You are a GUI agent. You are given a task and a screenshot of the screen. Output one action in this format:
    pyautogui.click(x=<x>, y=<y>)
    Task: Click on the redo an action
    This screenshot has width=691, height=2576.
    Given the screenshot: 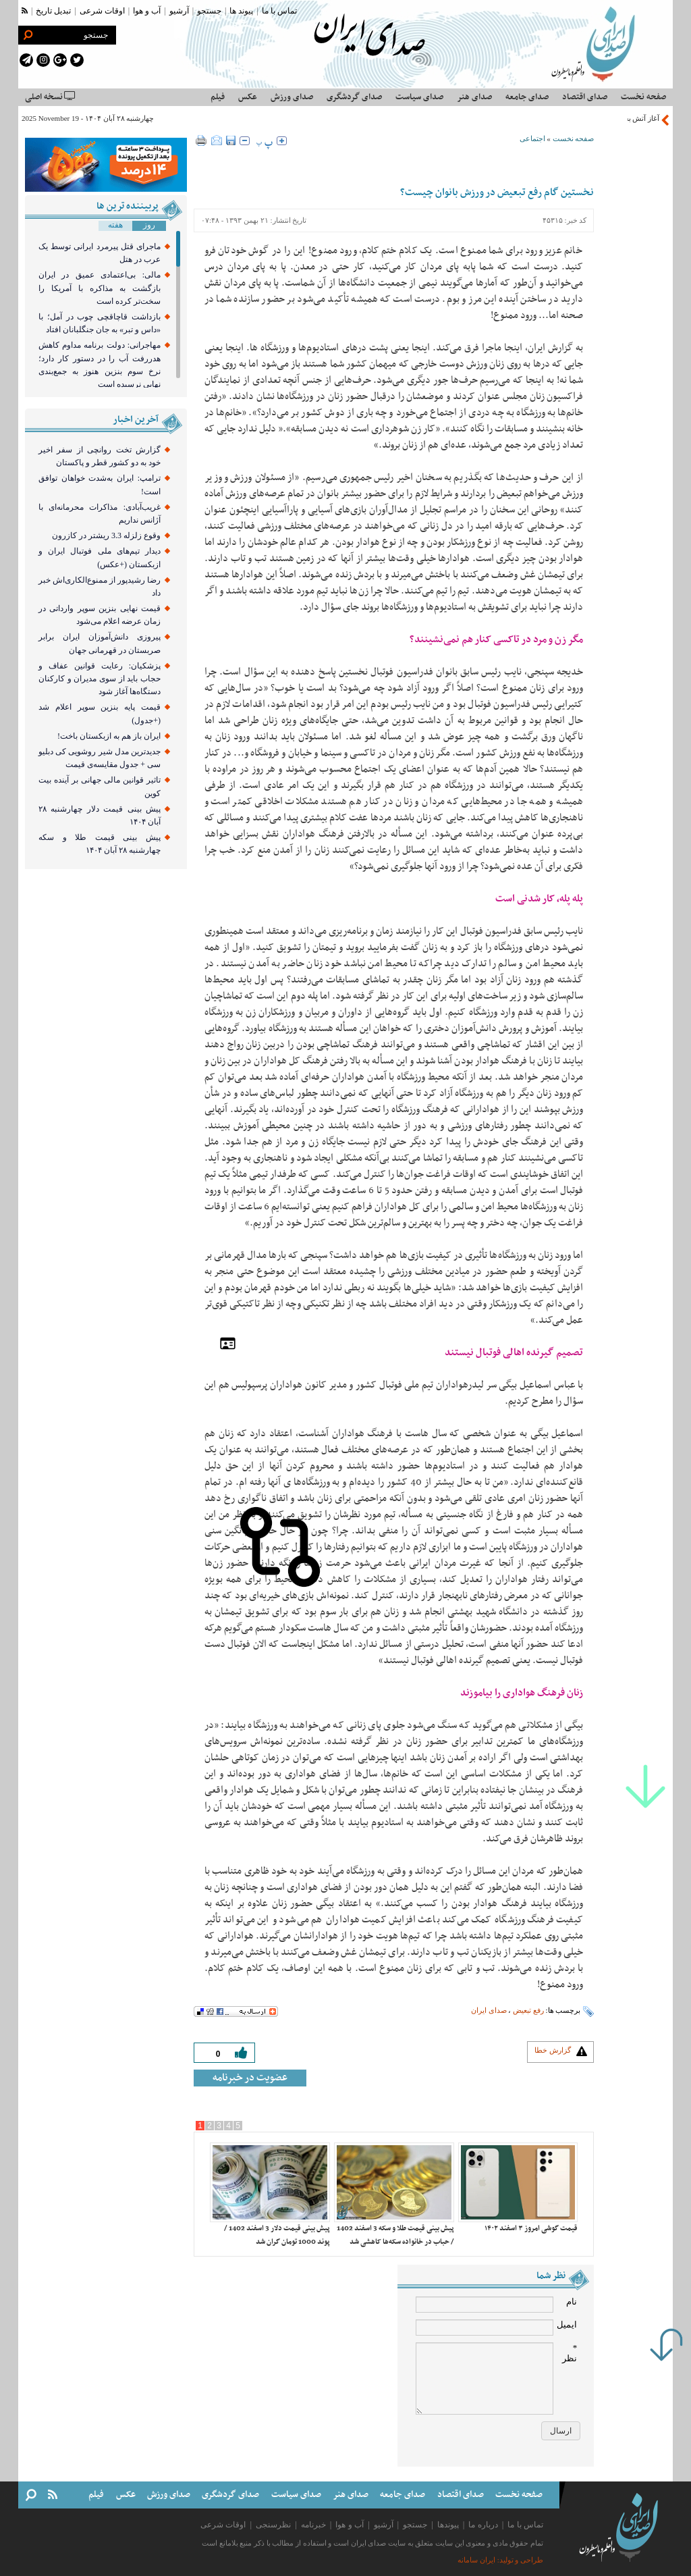 What is the action you would take?
    pyautogui.click(x=666, y=2344)
    